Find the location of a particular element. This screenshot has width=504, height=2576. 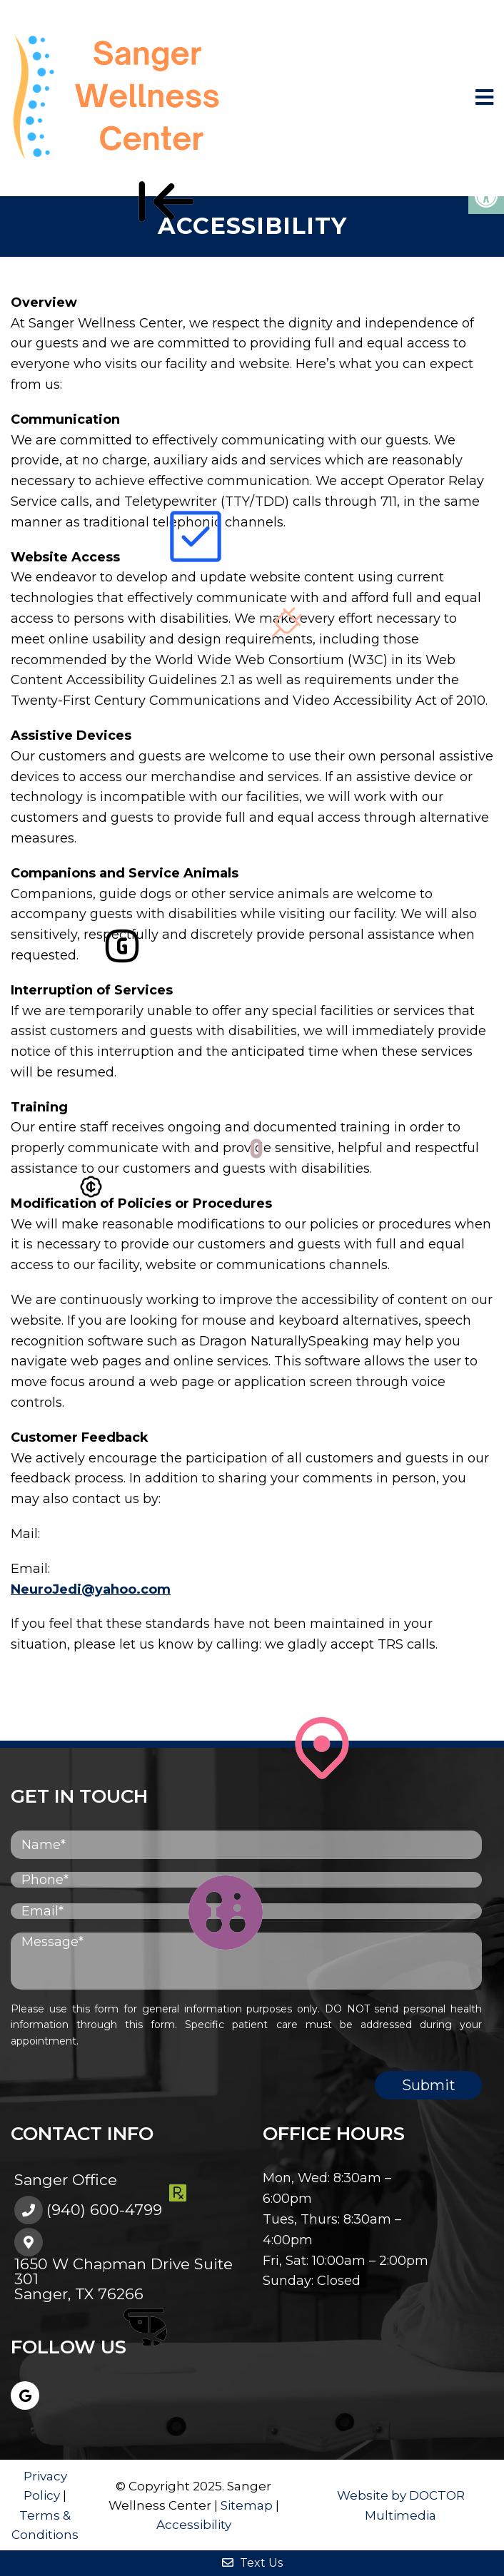

view prescription details is located at coordinates (178, 2193).